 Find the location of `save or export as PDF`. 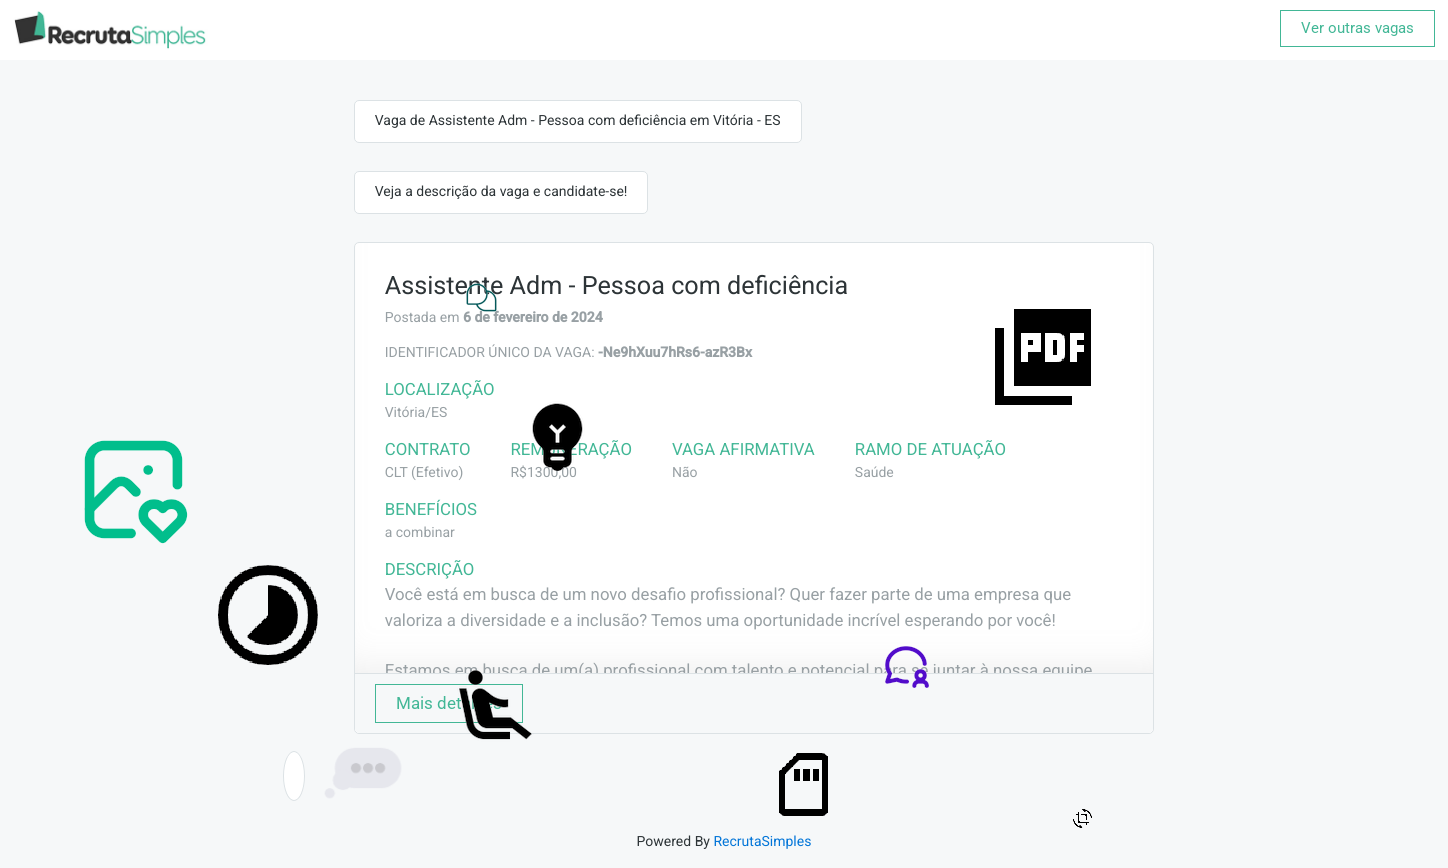

save or export as PDF is located at coordinates (1043, 357).